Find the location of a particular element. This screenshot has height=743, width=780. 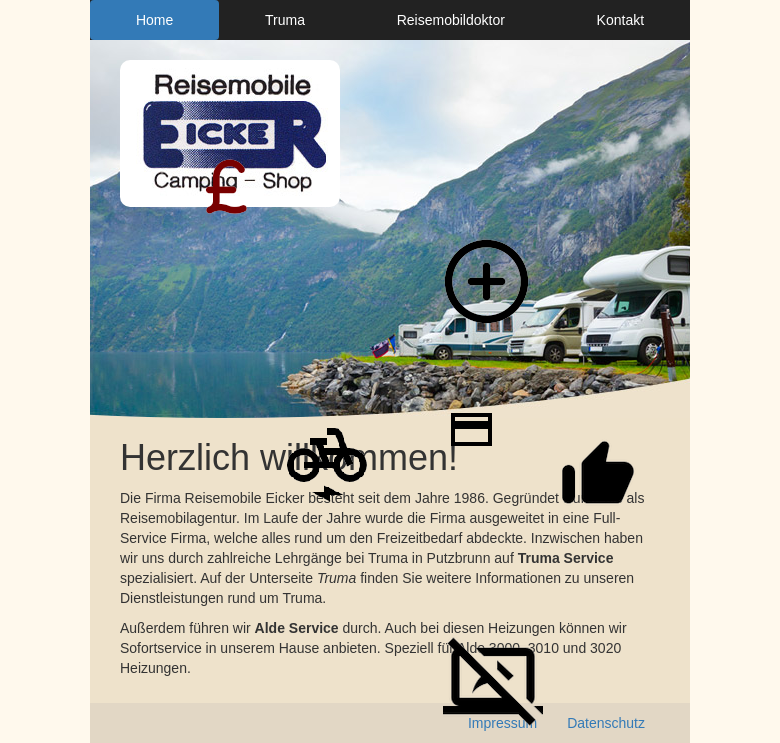

like or upvote content is located at coordinates (597, 474).